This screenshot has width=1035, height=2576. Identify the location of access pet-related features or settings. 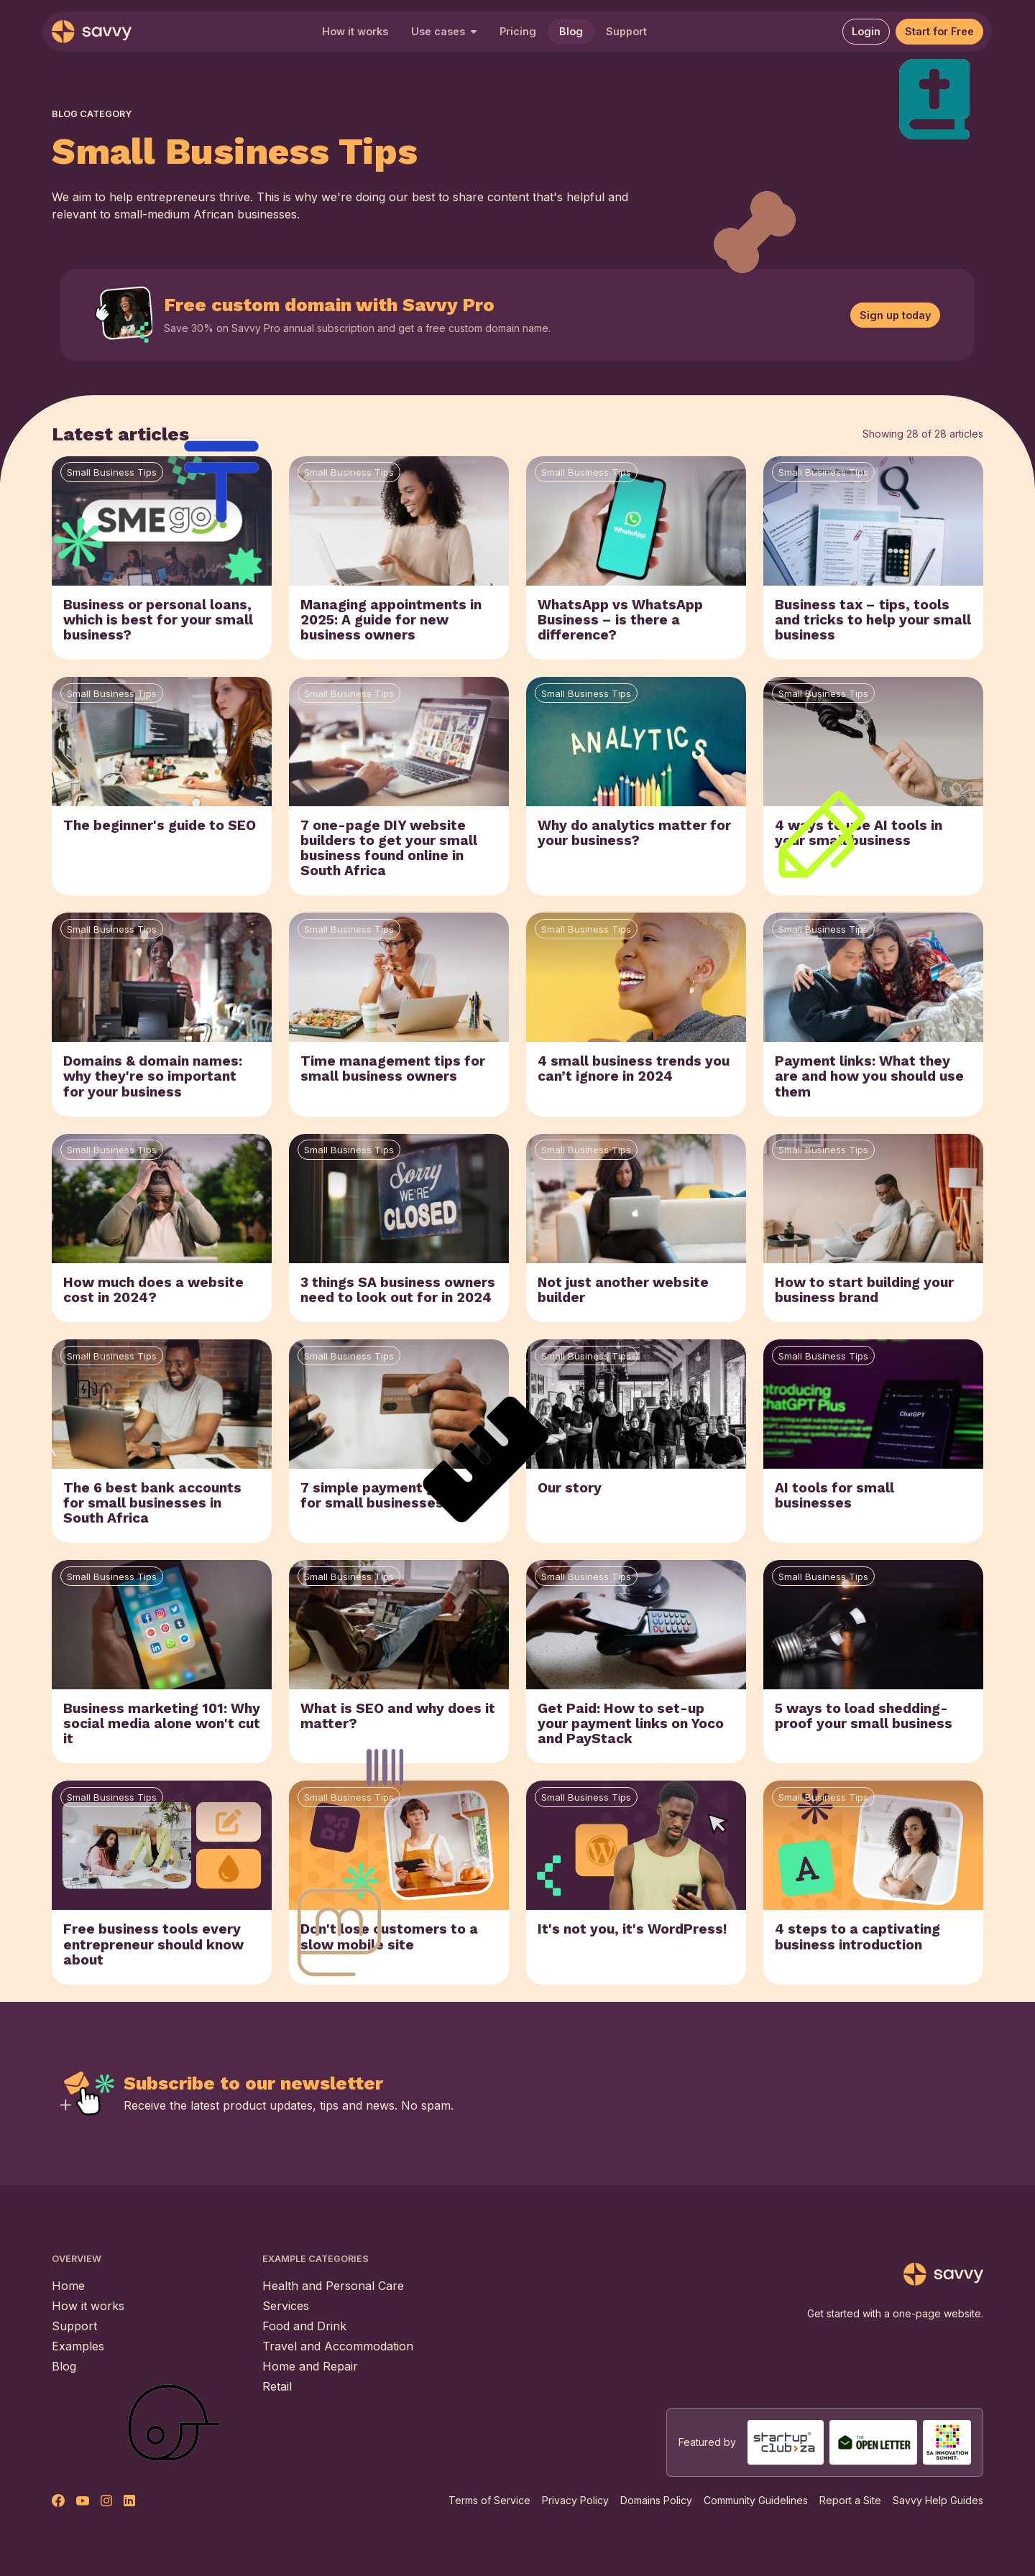
(755, 232).